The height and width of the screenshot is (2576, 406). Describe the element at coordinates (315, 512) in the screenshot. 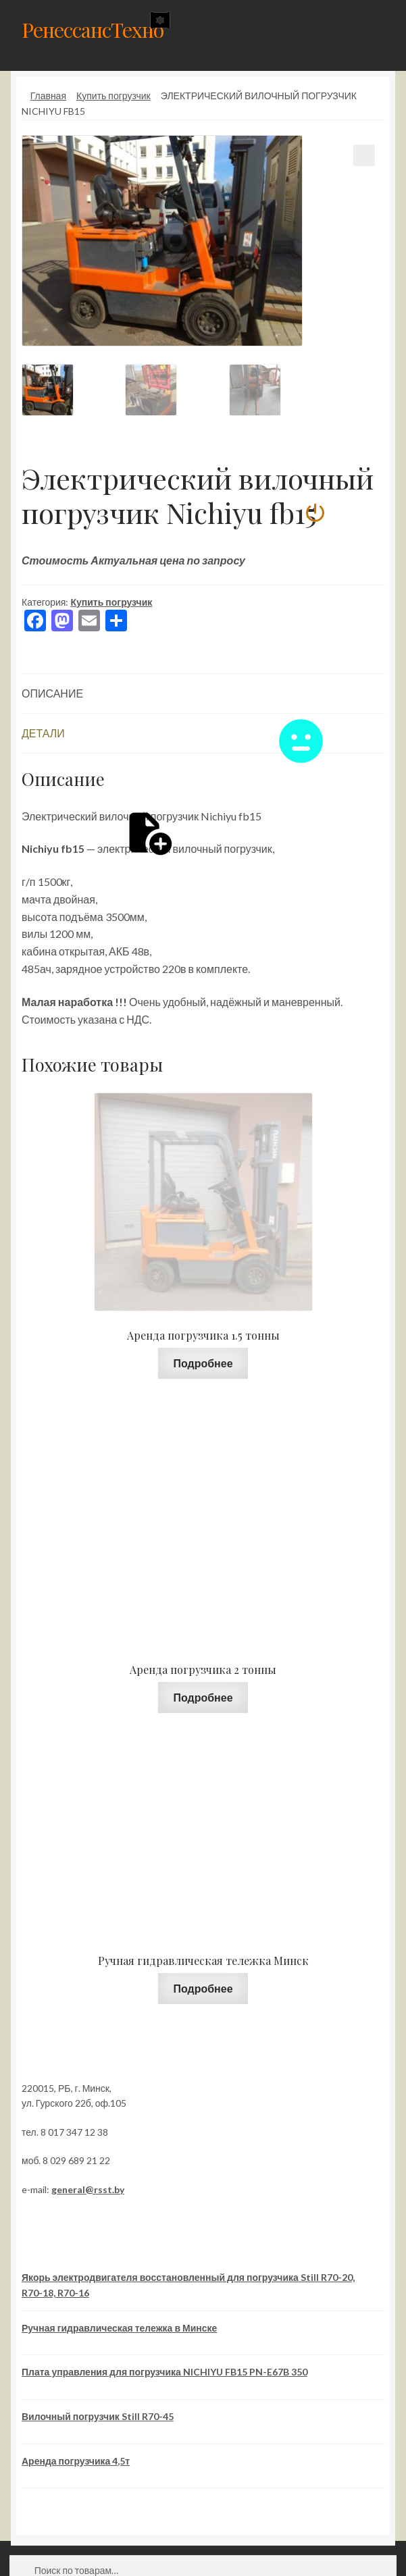

I see `turn device on or off` at that location.